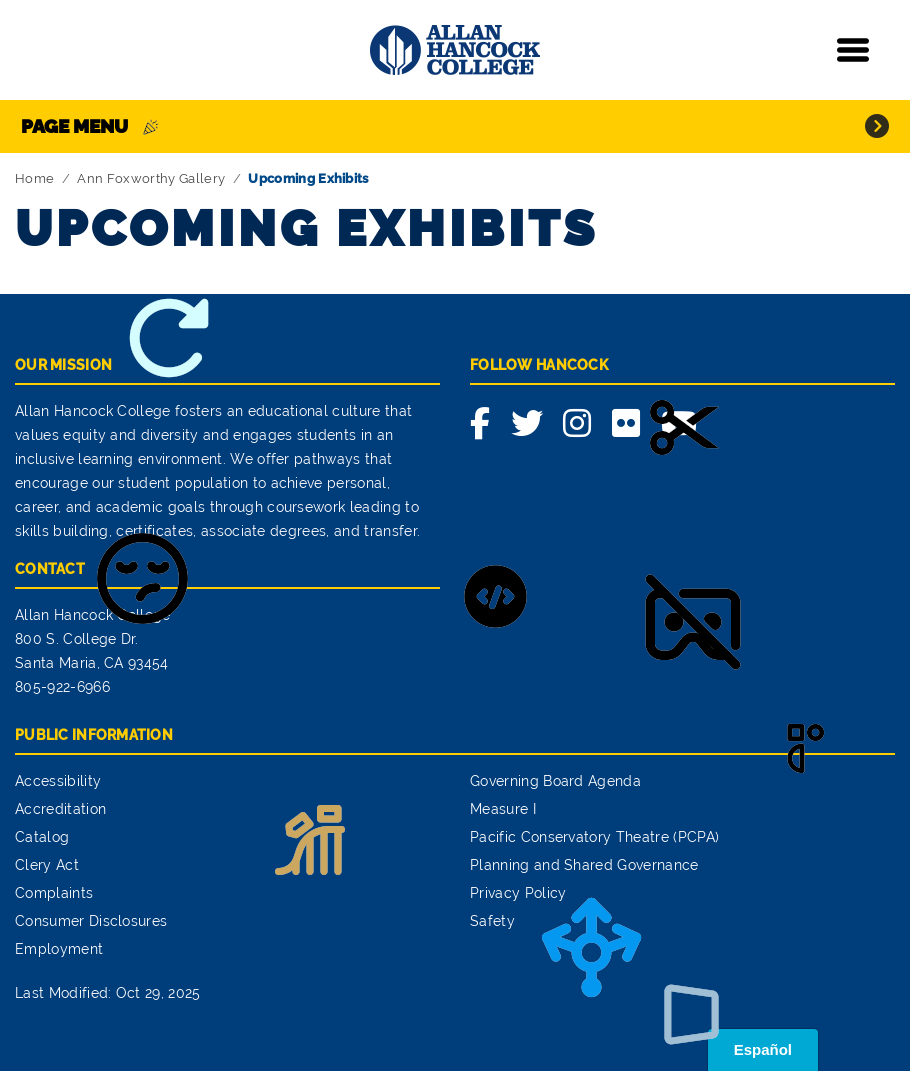  What do you see at coordinates (495, 596) in the screenshot?
I see `access code editor or development tools` at bounding box center [495, 596].